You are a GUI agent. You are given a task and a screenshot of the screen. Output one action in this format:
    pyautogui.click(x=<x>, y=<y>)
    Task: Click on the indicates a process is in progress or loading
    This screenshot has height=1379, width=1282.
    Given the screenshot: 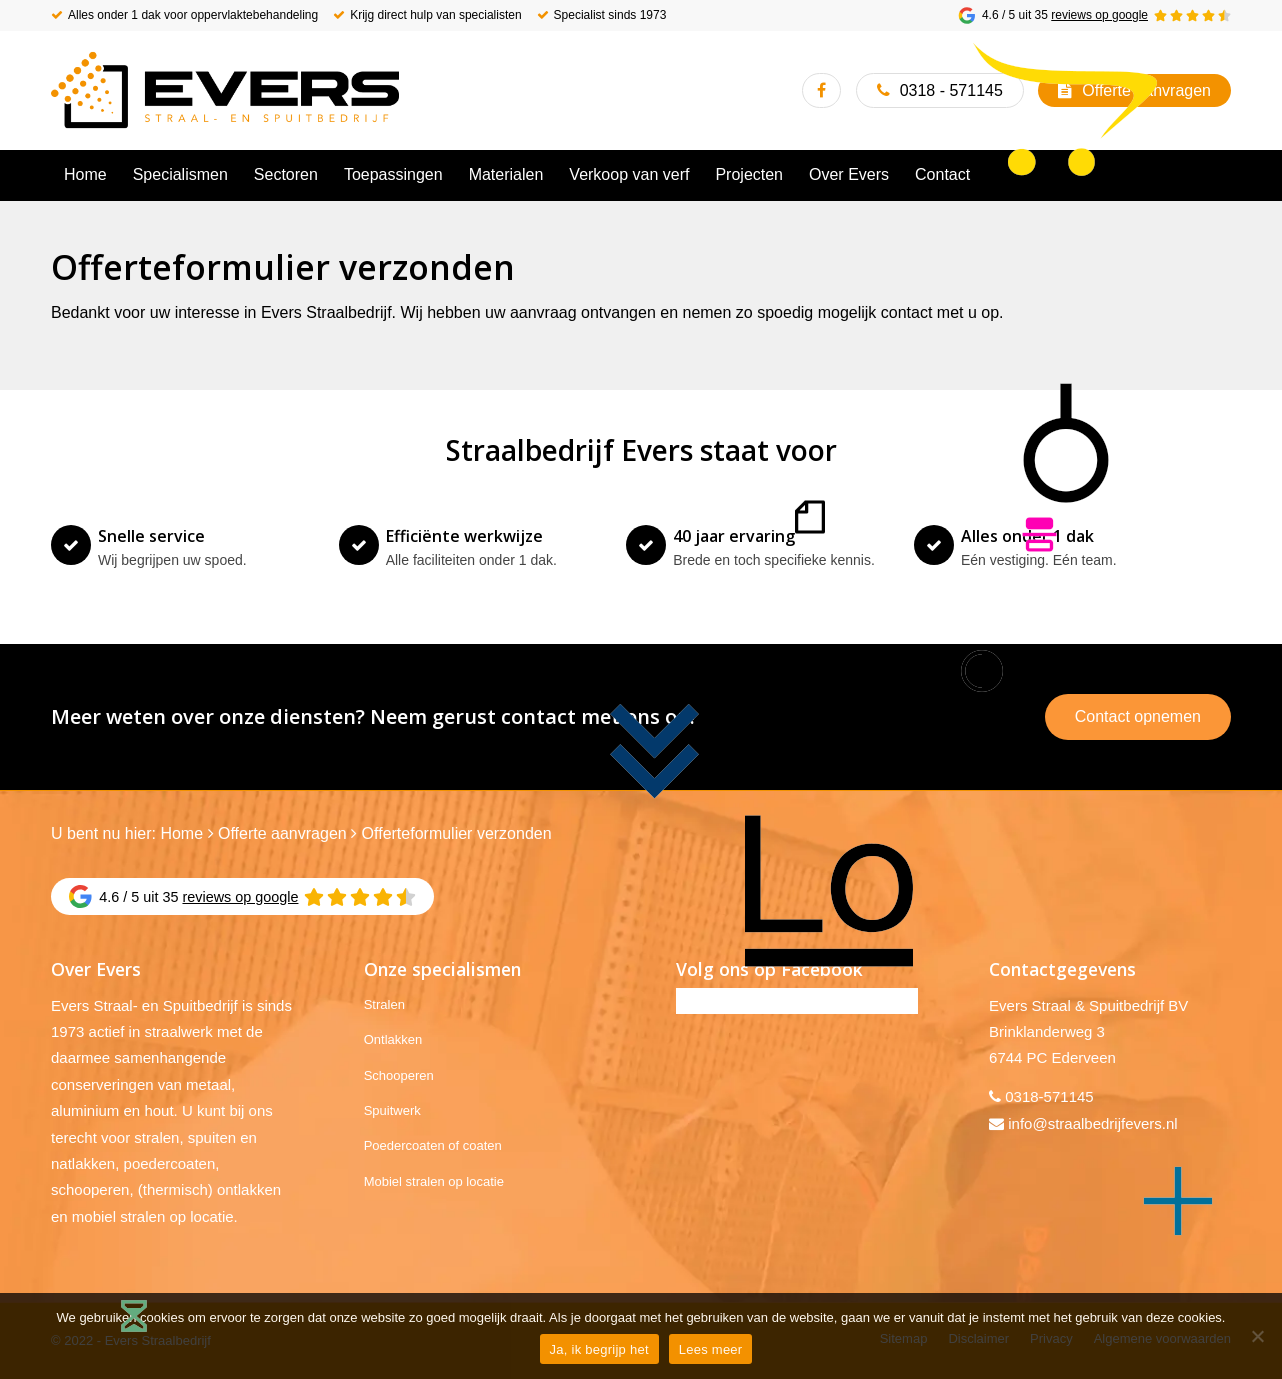 What is the action you would take?
    pyautogui.click(x=134, y=1316)
    